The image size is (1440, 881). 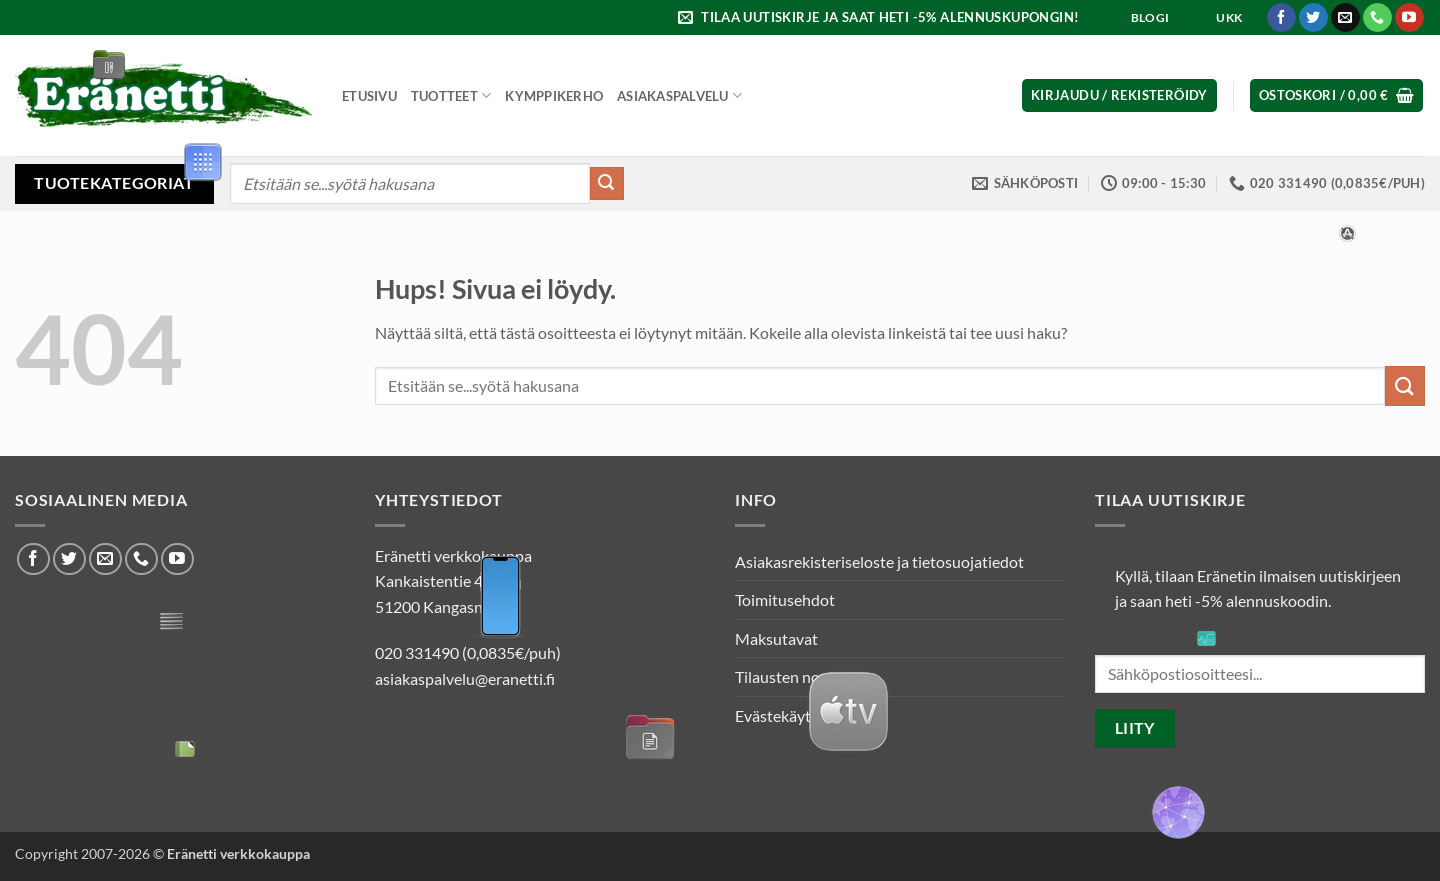 What do you see at coordinates (185, 749) in the screenshot?
I see `customize desktop theme settings` at bounding box center [185, 749].